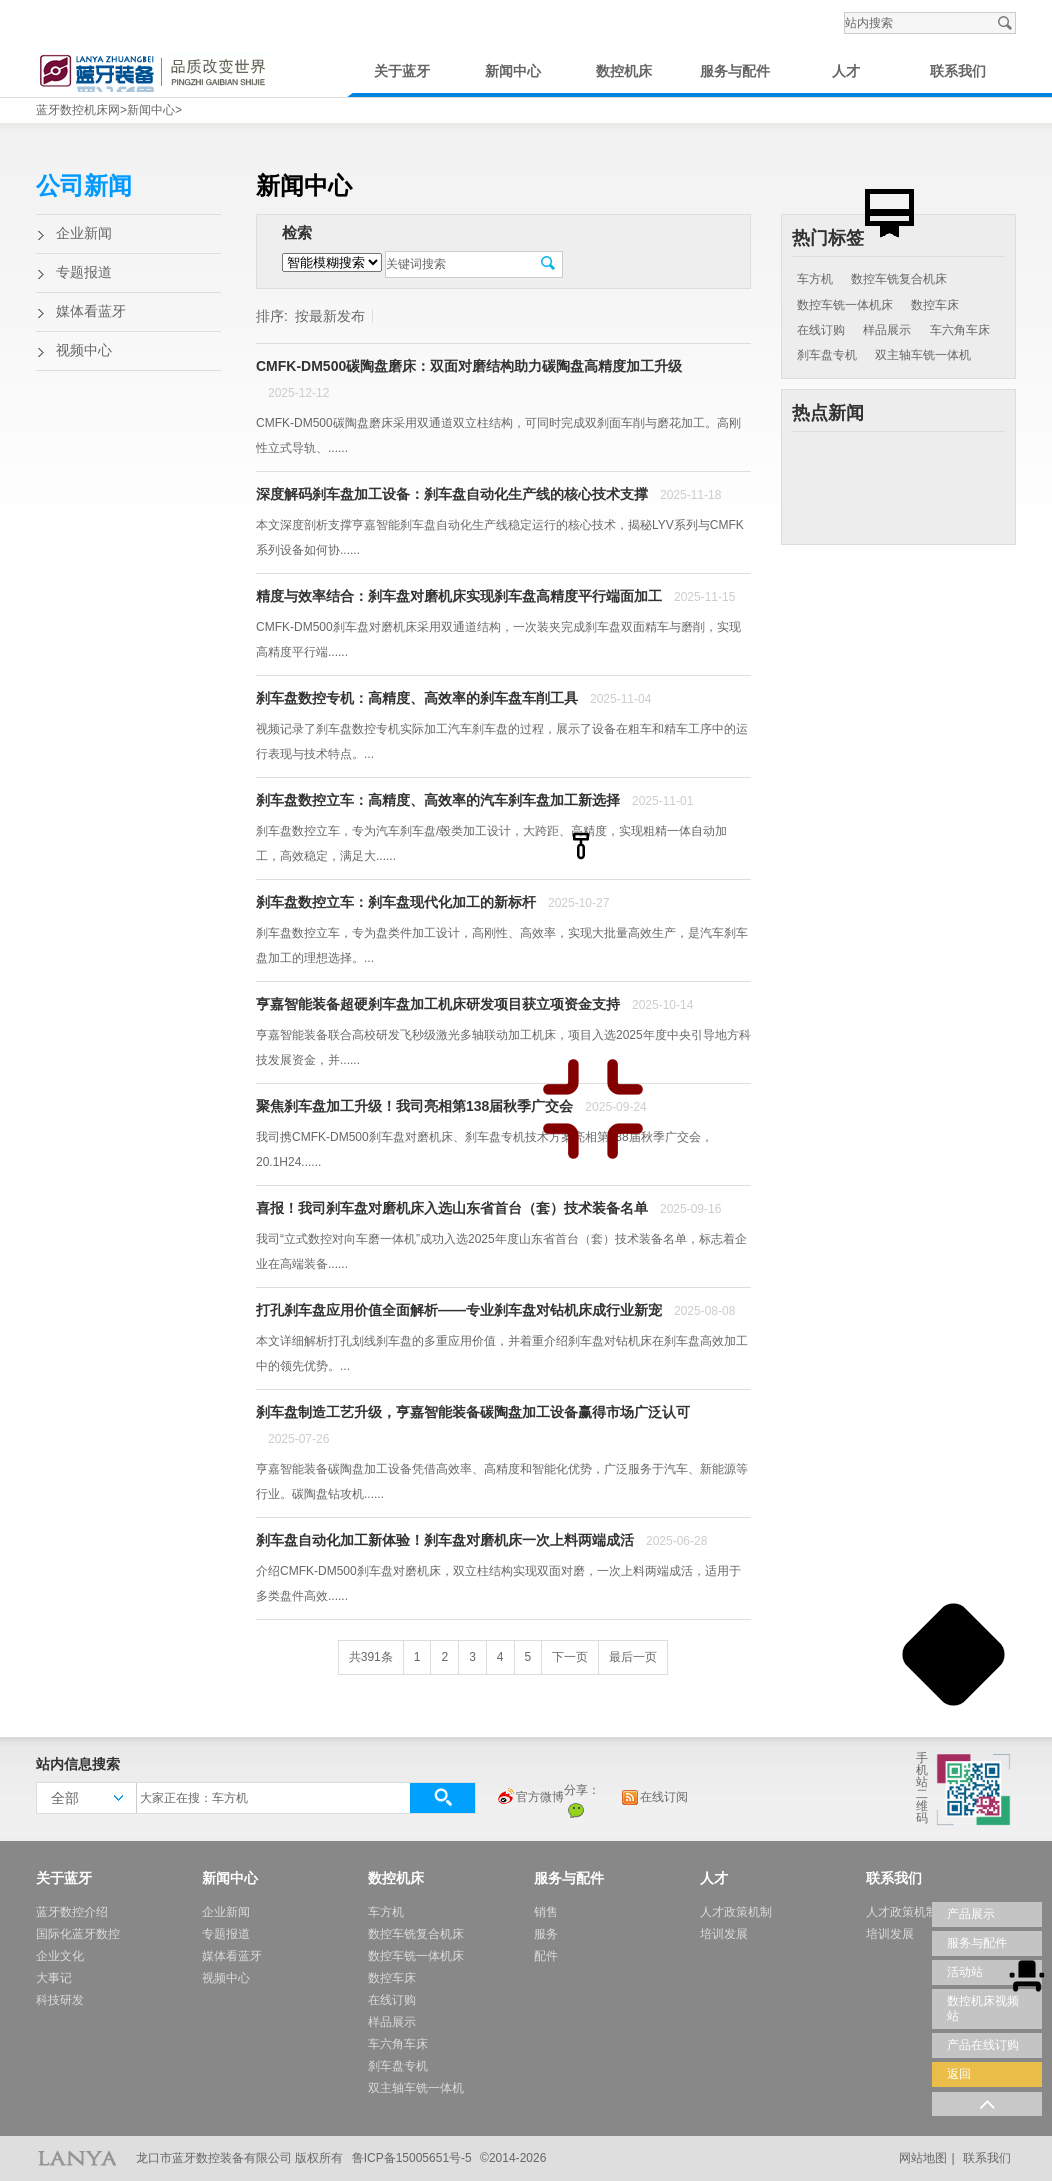 The image size is (1052, 2181). I want to click on indicates a diamond or rotated square marker, so click(953, 1654).